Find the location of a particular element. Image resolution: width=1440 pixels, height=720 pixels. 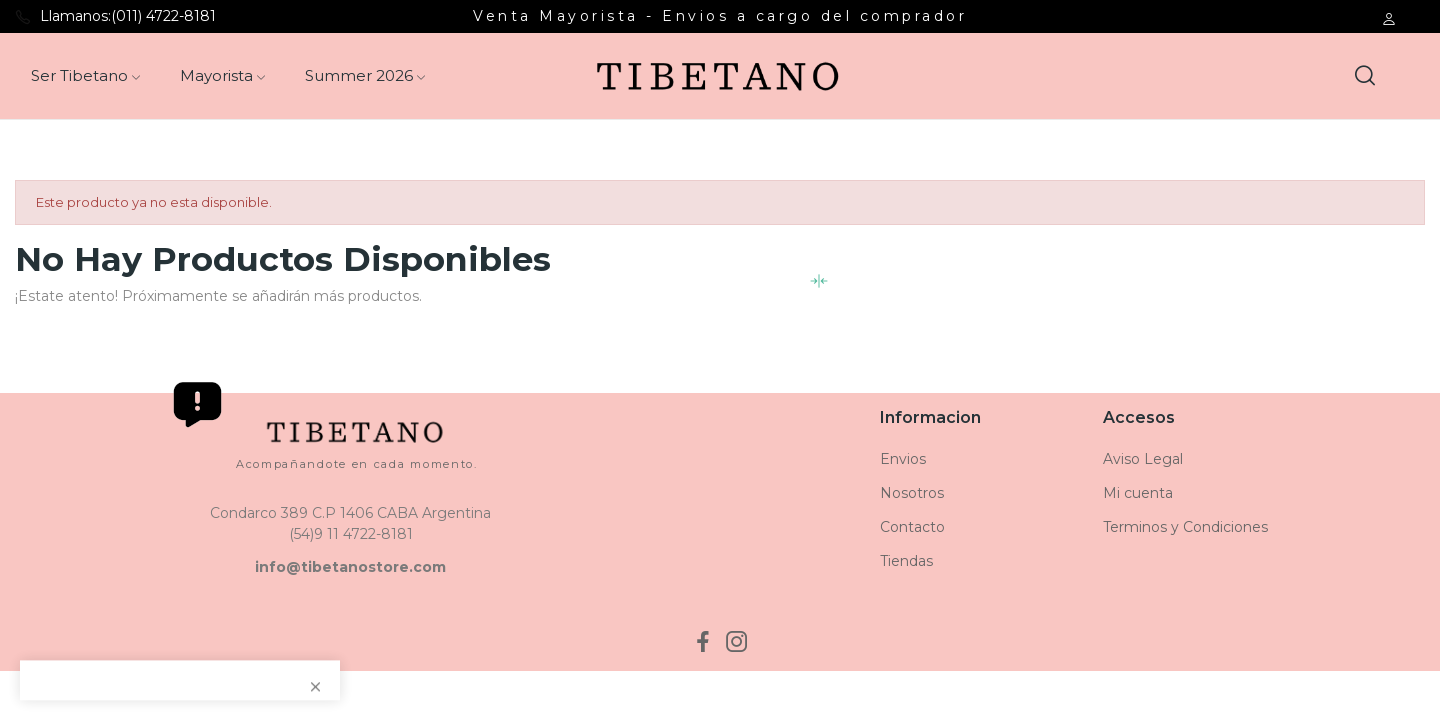

report a message or conversation is located at coordinates (197, 403).